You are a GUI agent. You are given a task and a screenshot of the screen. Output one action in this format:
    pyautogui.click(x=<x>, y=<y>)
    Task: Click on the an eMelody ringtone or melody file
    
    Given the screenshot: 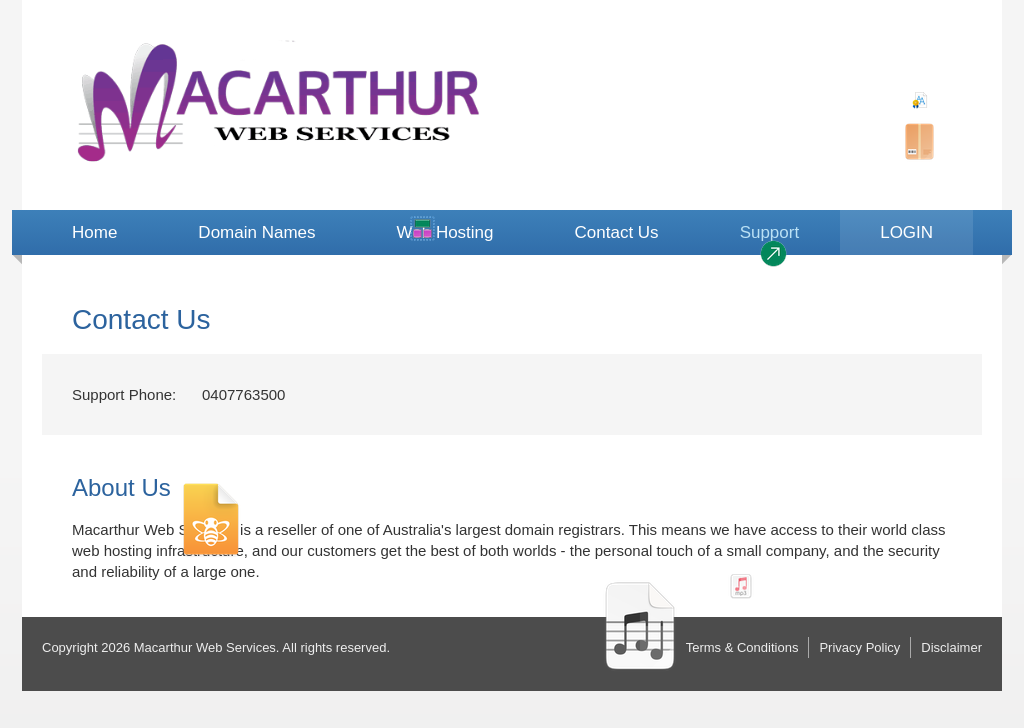 What is the action you would take?
    pyautogui.click(x=640, y=626)
    